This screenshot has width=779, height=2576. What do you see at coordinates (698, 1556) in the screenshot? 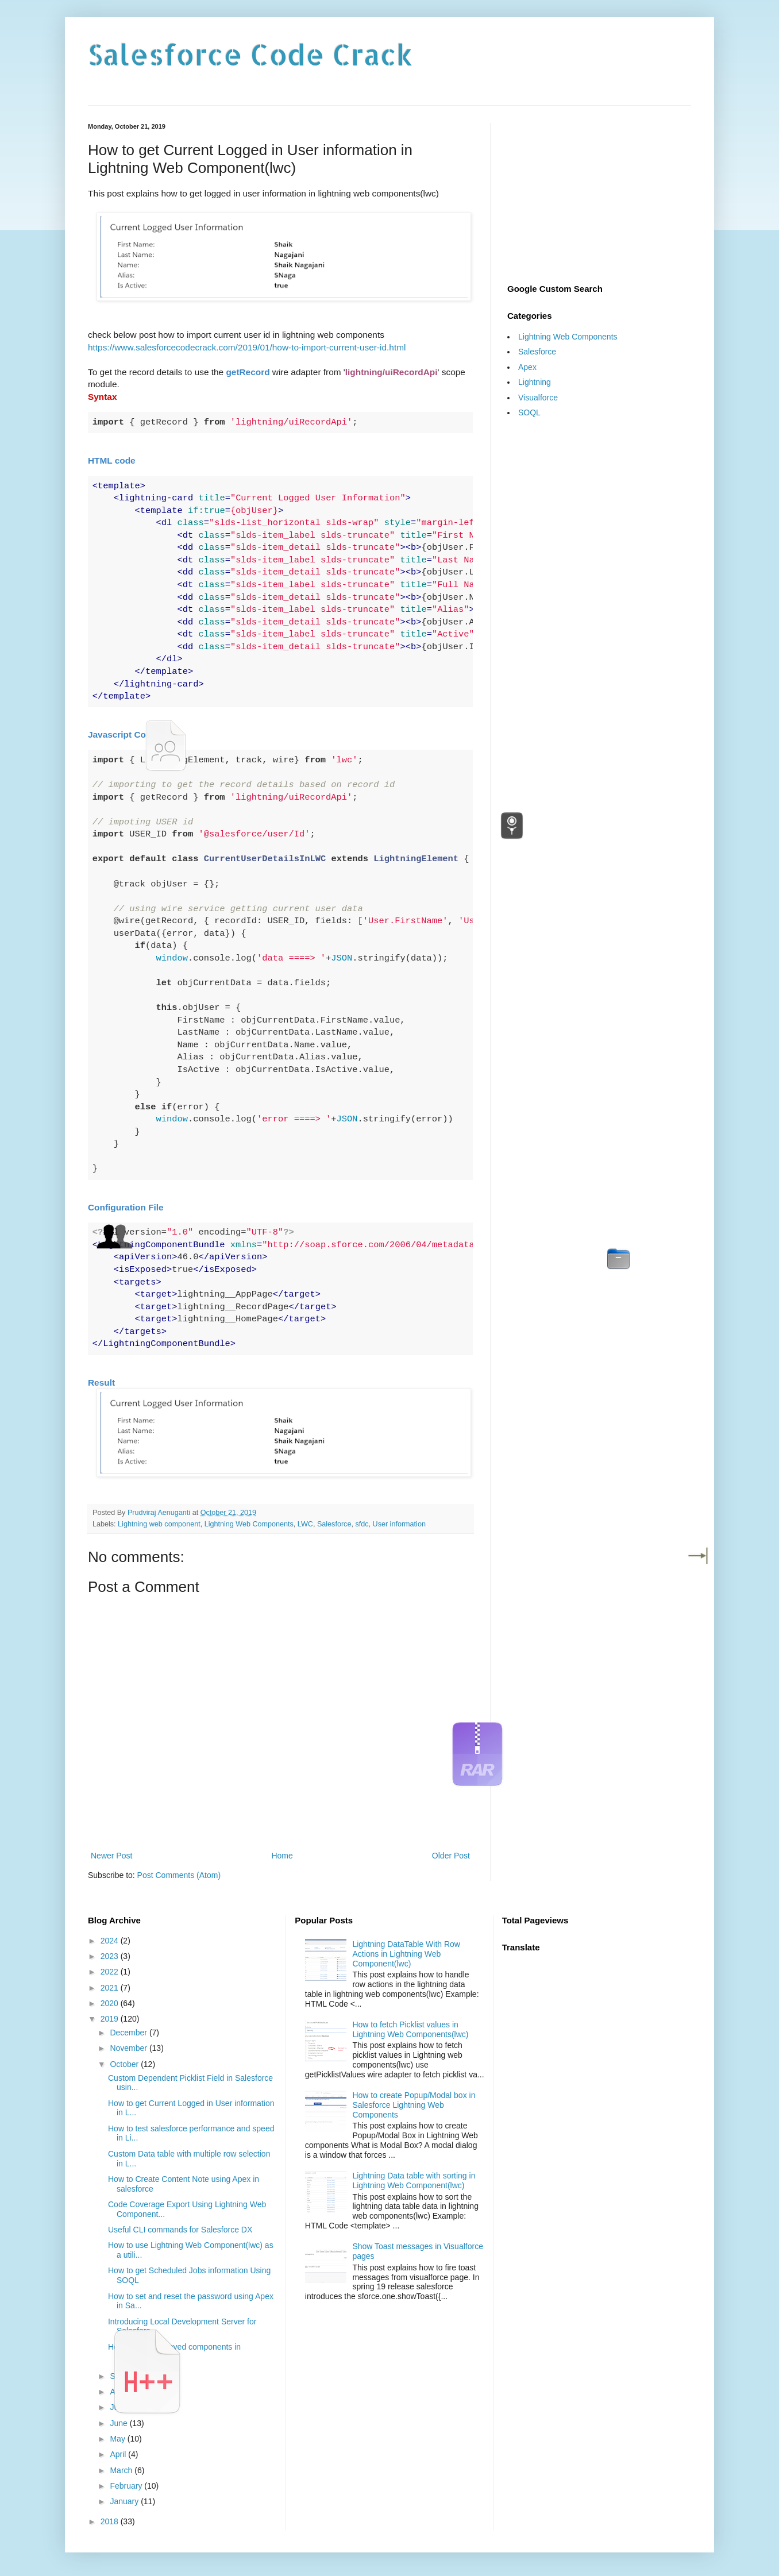
I see `go to the last item or page` at bounding box center [698, 1556].